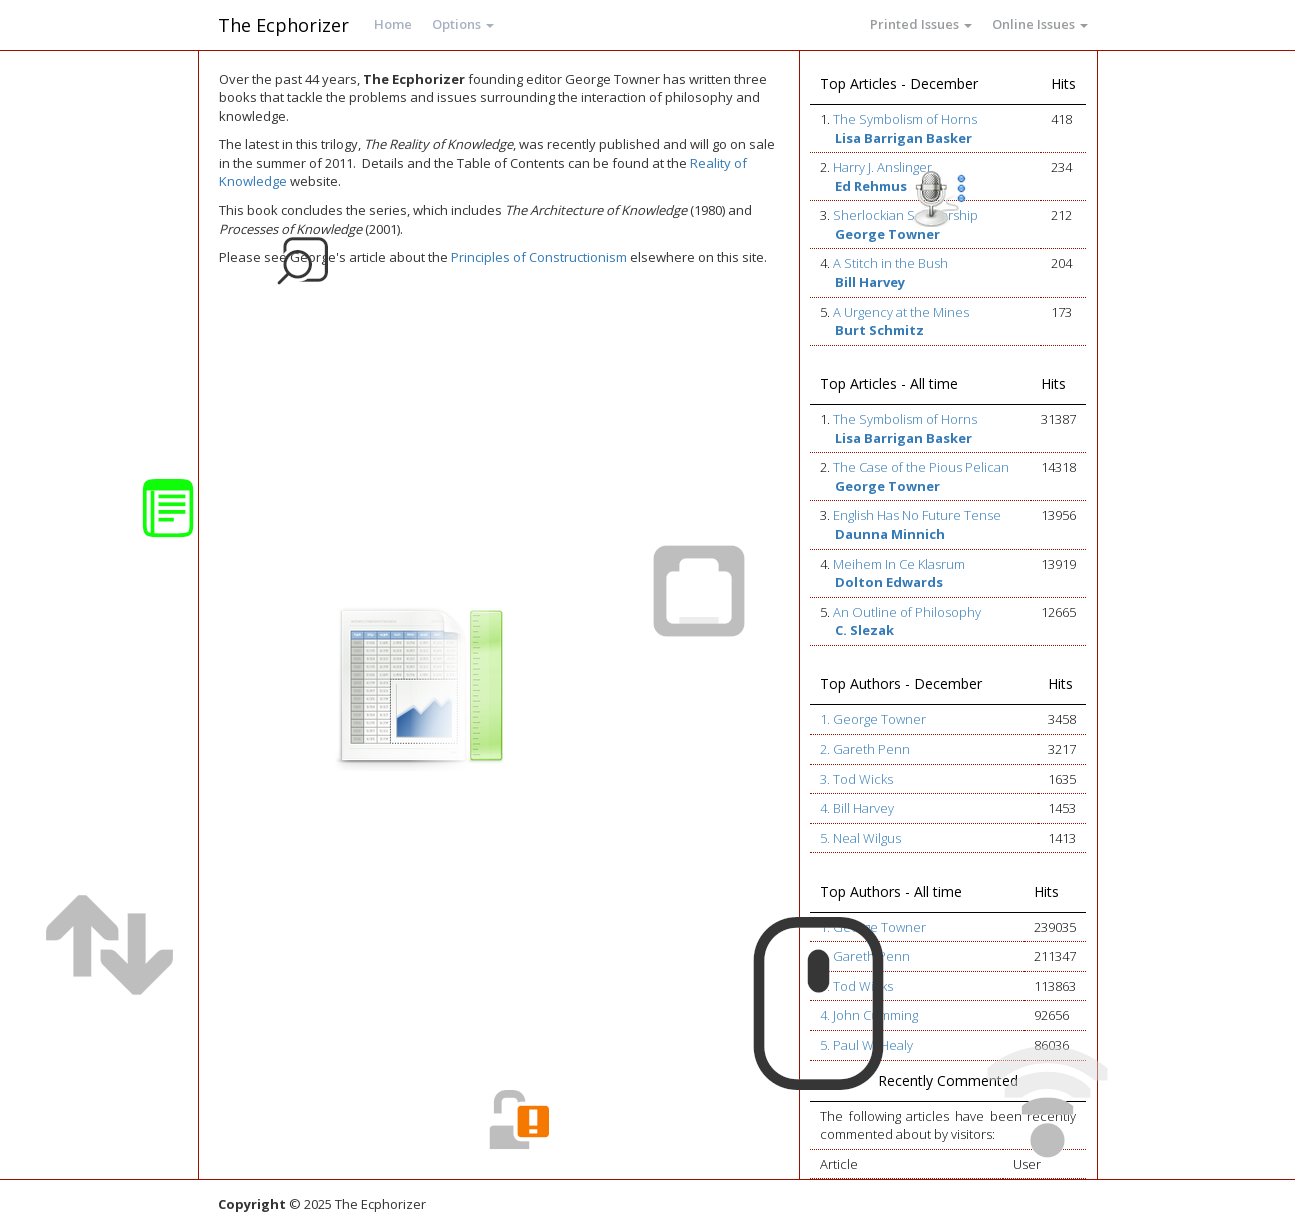  Describe the element at coordinates (419, 685) in the screenshot. I see `spreadsheet template file type` at that location.